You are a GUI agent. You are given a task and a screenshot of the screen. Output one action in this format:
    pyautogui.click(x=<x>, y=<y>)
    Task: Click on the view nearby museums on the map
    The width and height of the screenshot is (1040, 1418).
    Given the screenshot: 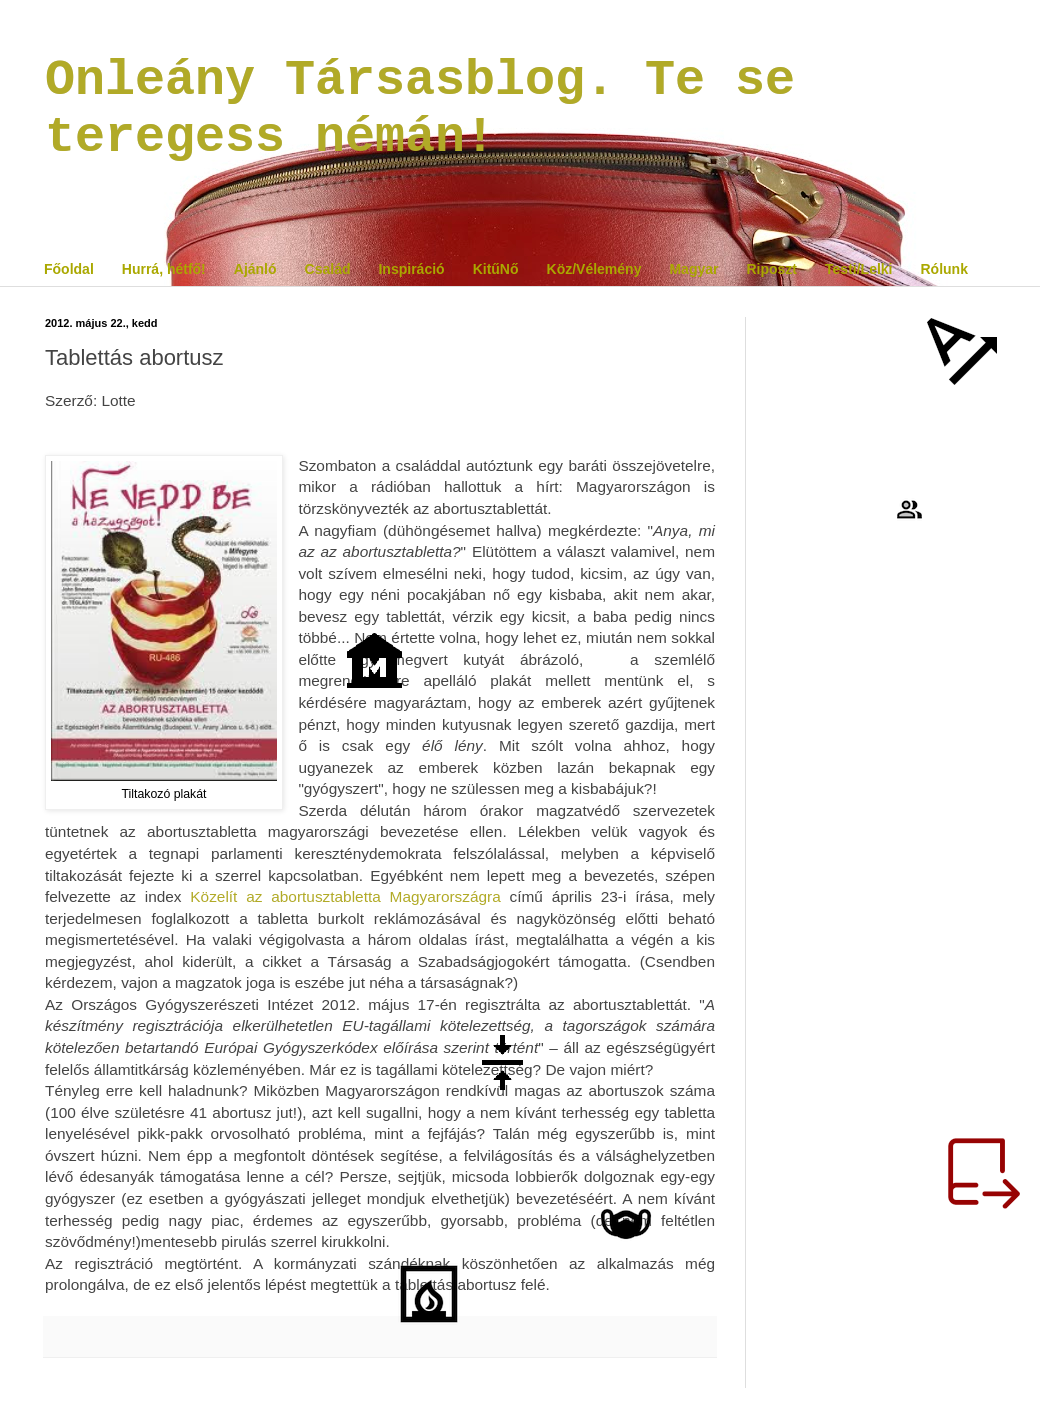 What is the action you would take?
    pyautogui.click(x=374, y=660)
    